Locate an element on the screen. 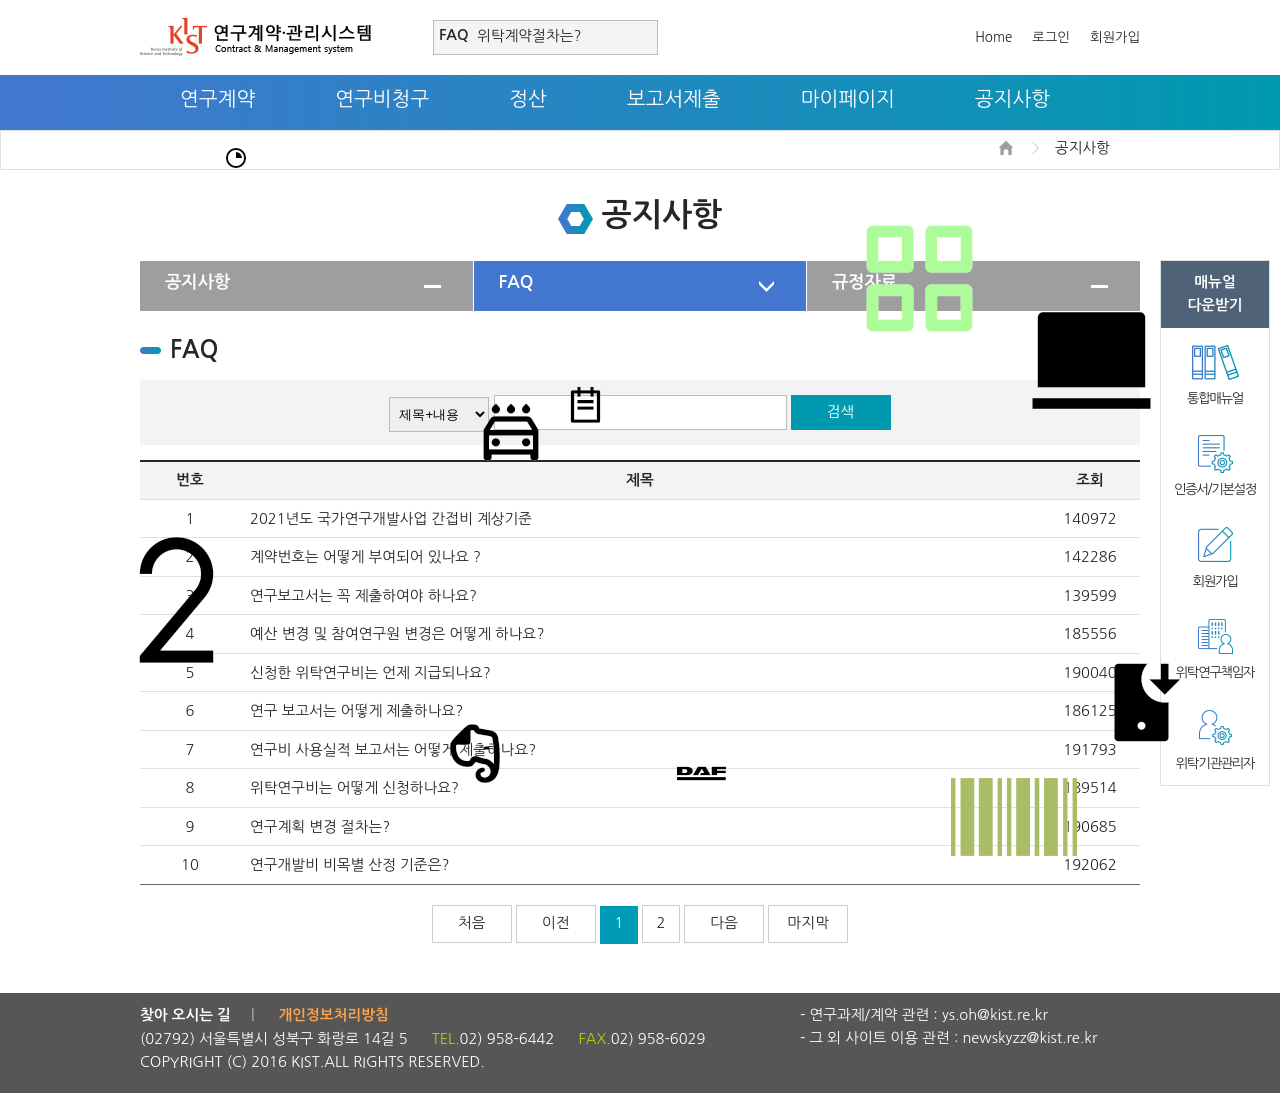  find nearby car wash locations is located at coordinates (511, 430).